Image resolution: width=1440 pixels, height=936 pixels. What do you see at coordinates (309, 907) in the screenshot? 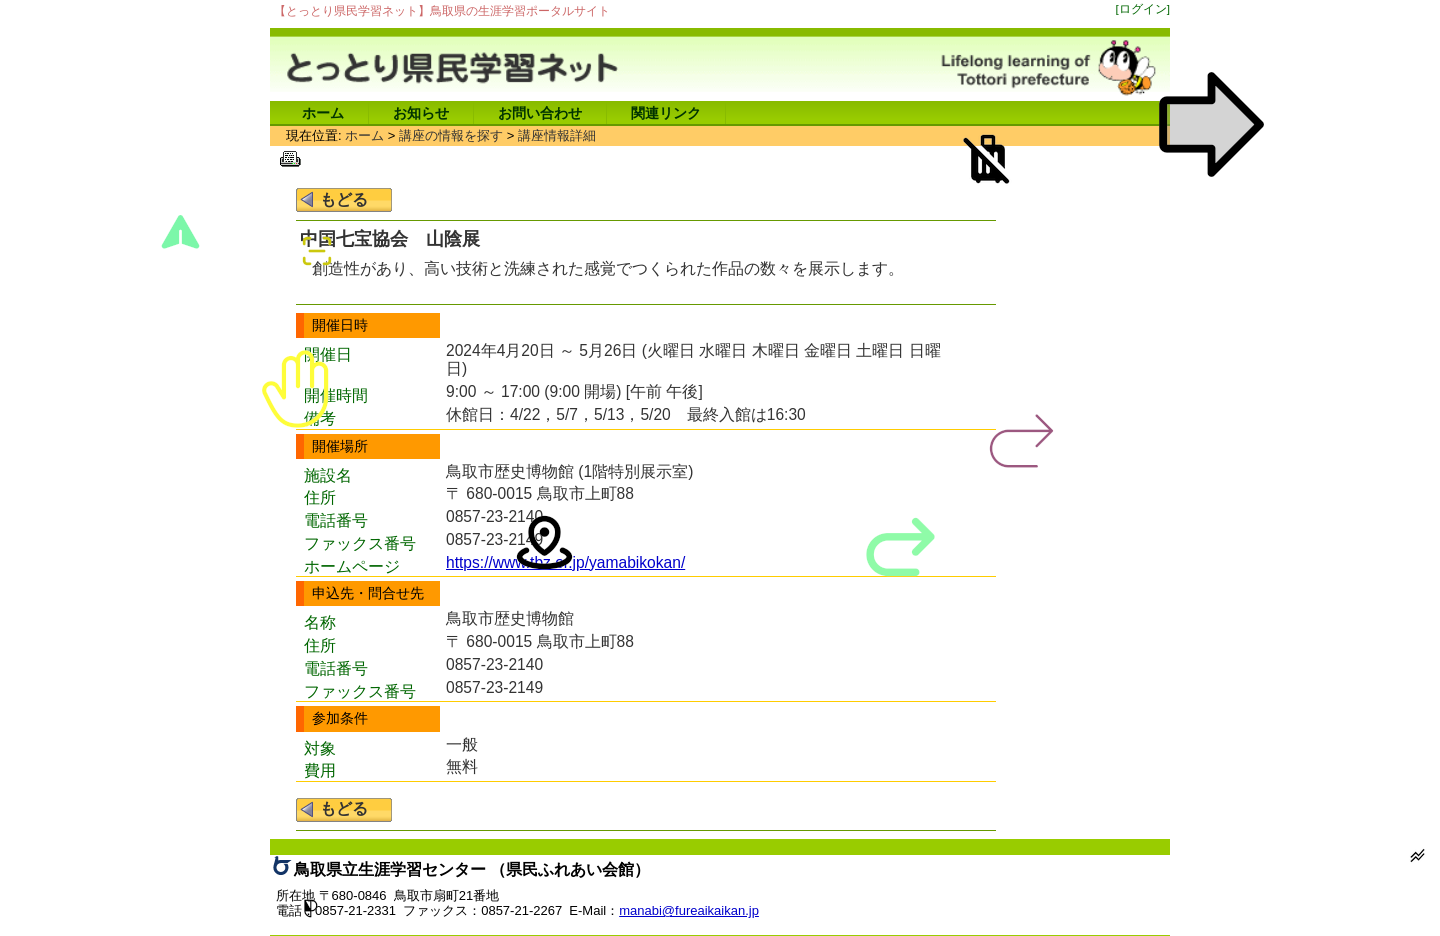
I see `phosphor icons logo` at bounding box center [309, 907].